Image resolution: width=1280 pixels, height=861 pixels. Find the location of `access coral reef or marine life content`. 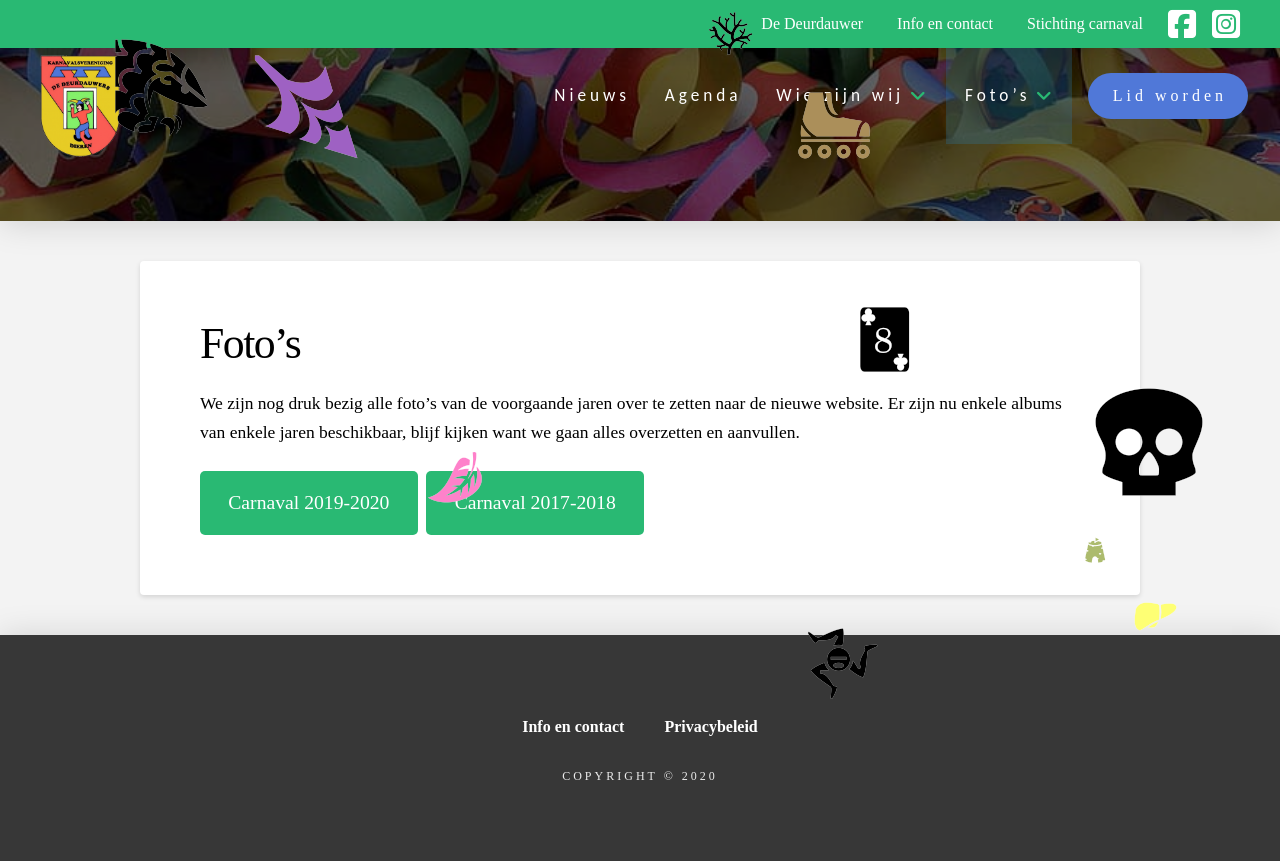

access coral reef or marine life content is located at coordinates (730, 33).